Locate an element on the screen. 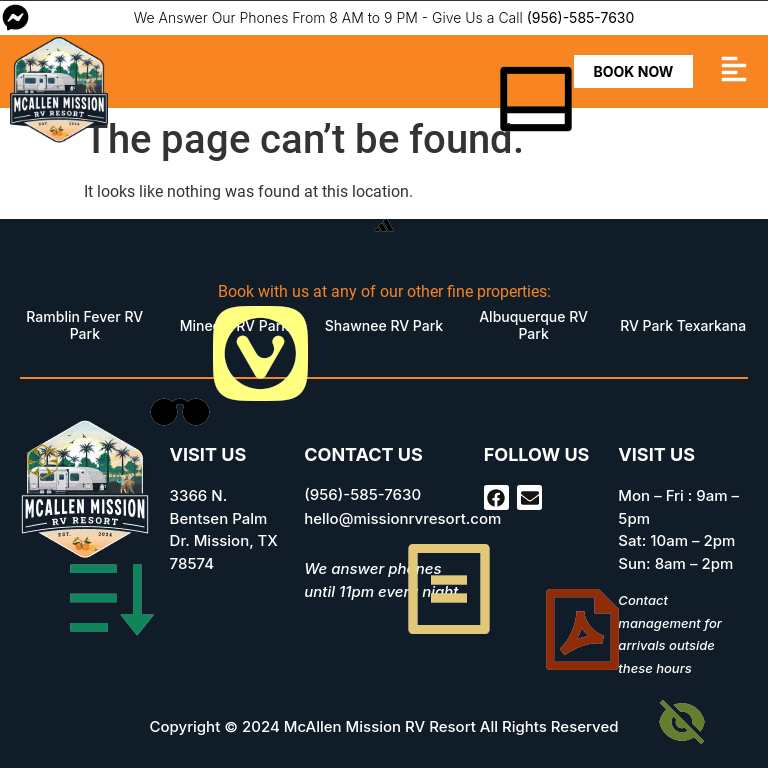 The image size is (768, 768). enable reading mode is located at coordinates (180, 412).